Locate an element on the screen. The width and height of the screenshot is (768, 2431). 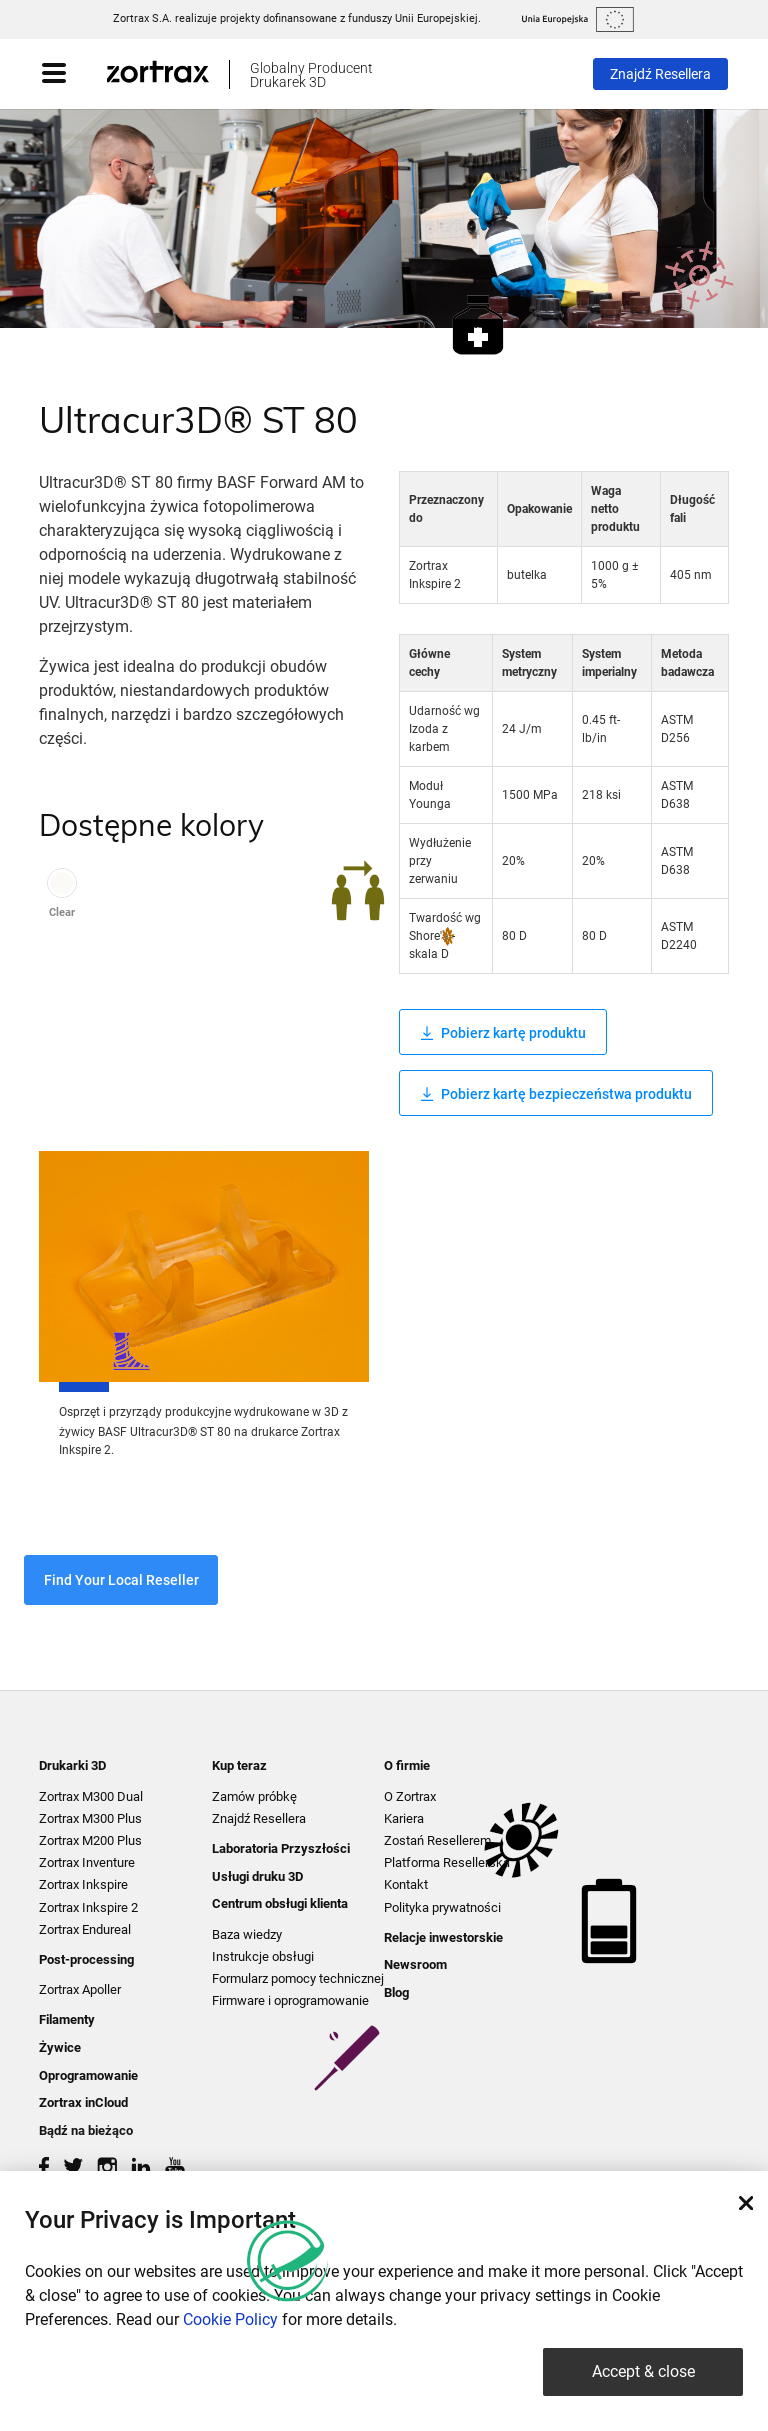
browse sandals or summer footwear is located at coordinates (131, 1351).